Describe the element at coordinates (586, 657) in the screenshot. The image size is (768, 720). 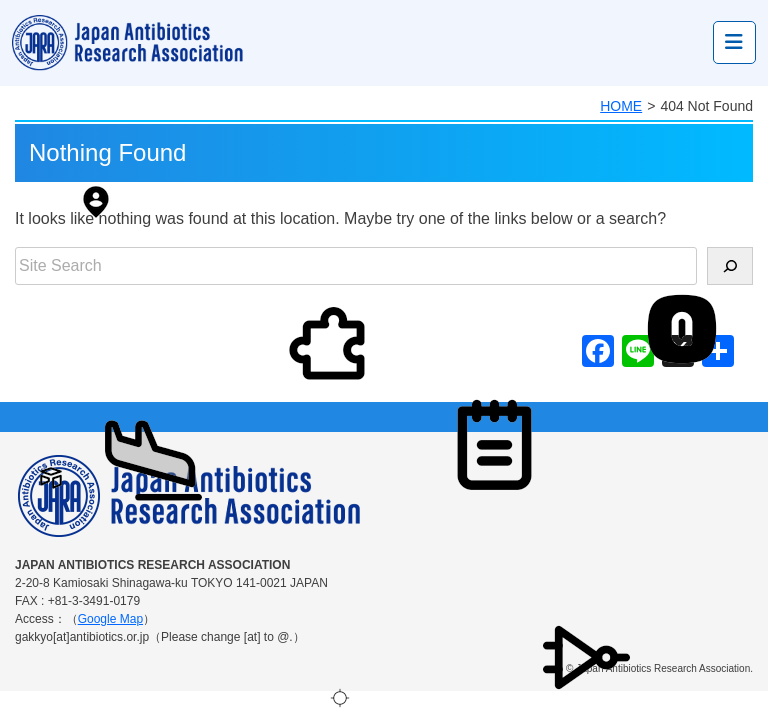
I see `represents a logic NOT gate in circuit design` at that location.